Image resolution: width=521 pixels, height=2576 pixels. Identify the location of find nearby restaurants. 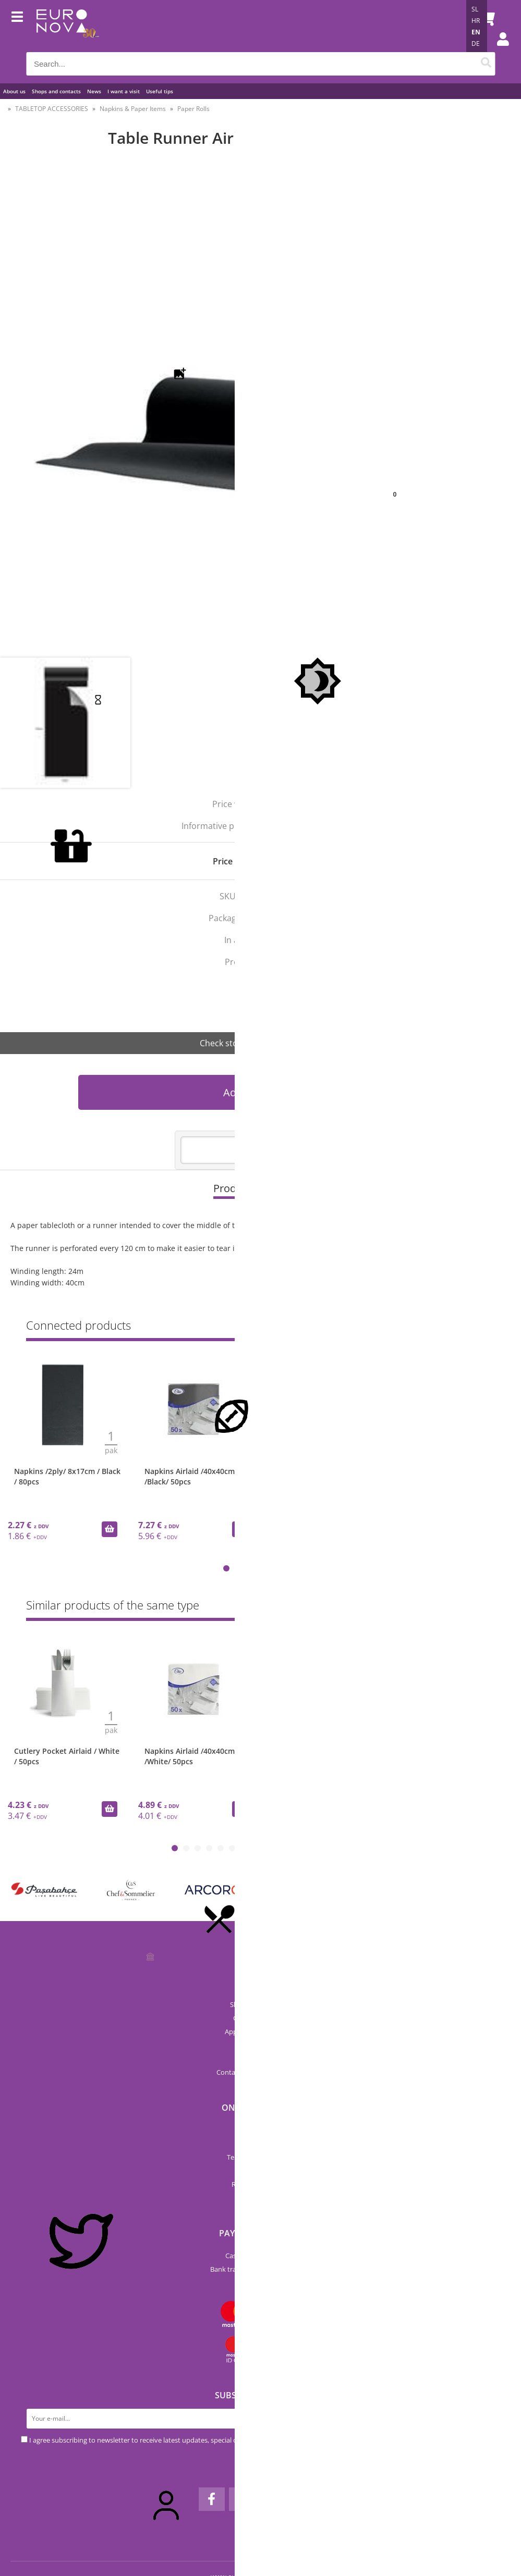
(219, 1919).